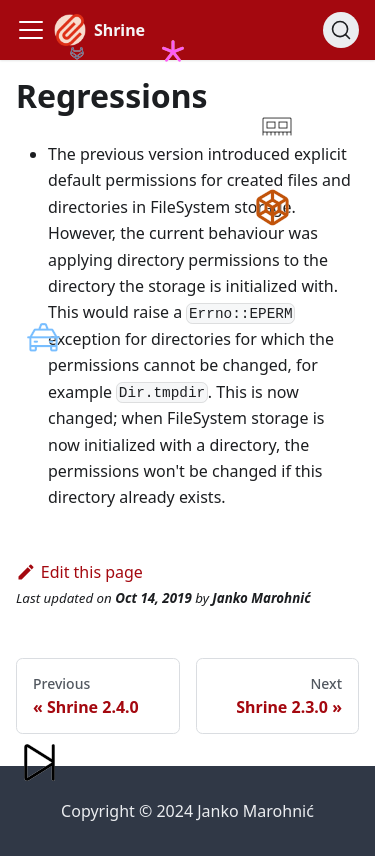  Describe the element at coordinates (43, 339) in the screenshot. I see `request a taxi or cab ride` at that location.